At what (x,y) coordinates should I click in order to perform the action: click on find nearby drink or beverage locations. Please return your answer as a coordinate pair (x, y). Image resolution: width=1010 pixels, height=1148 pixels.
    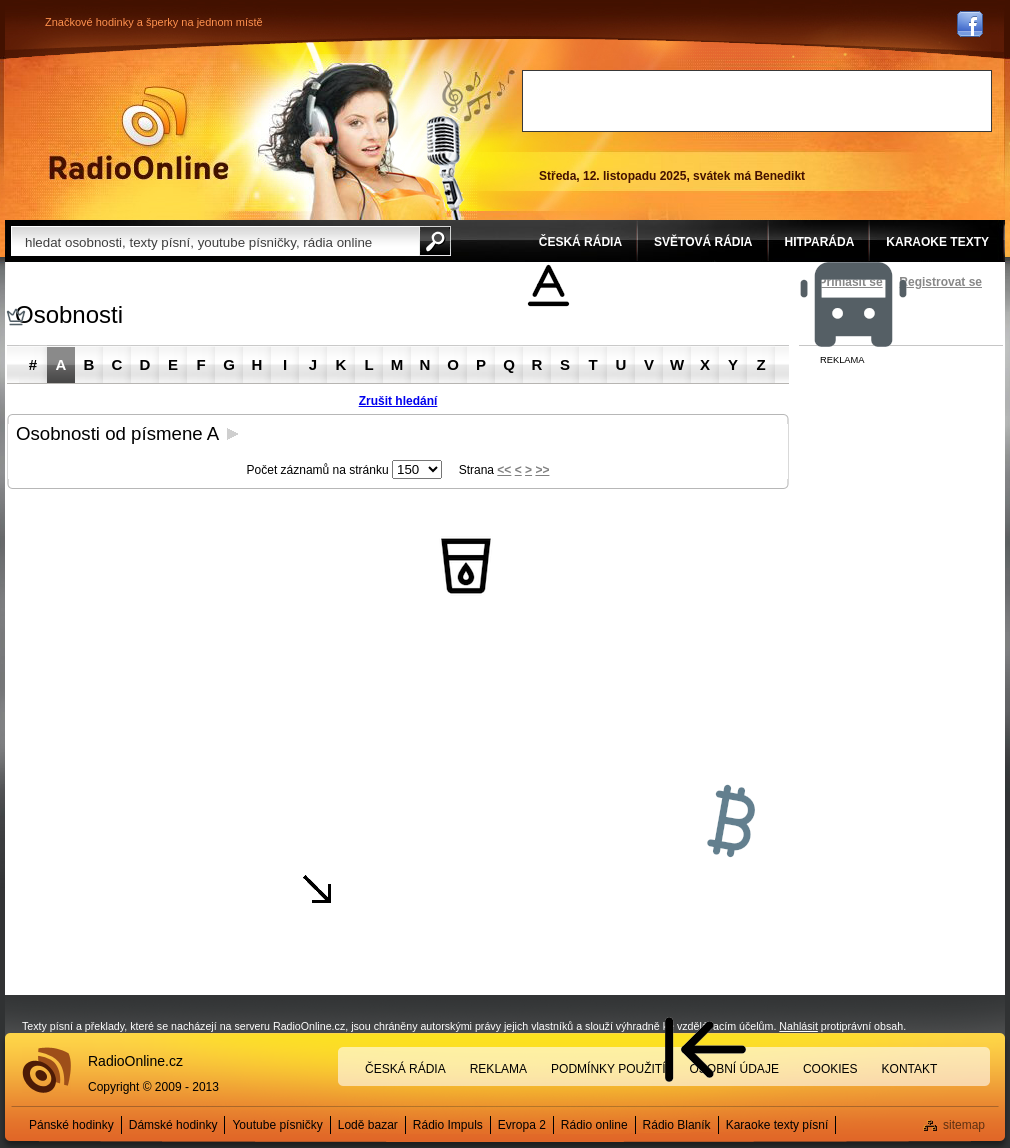
    Looking at the image, I should click on (466, 566).